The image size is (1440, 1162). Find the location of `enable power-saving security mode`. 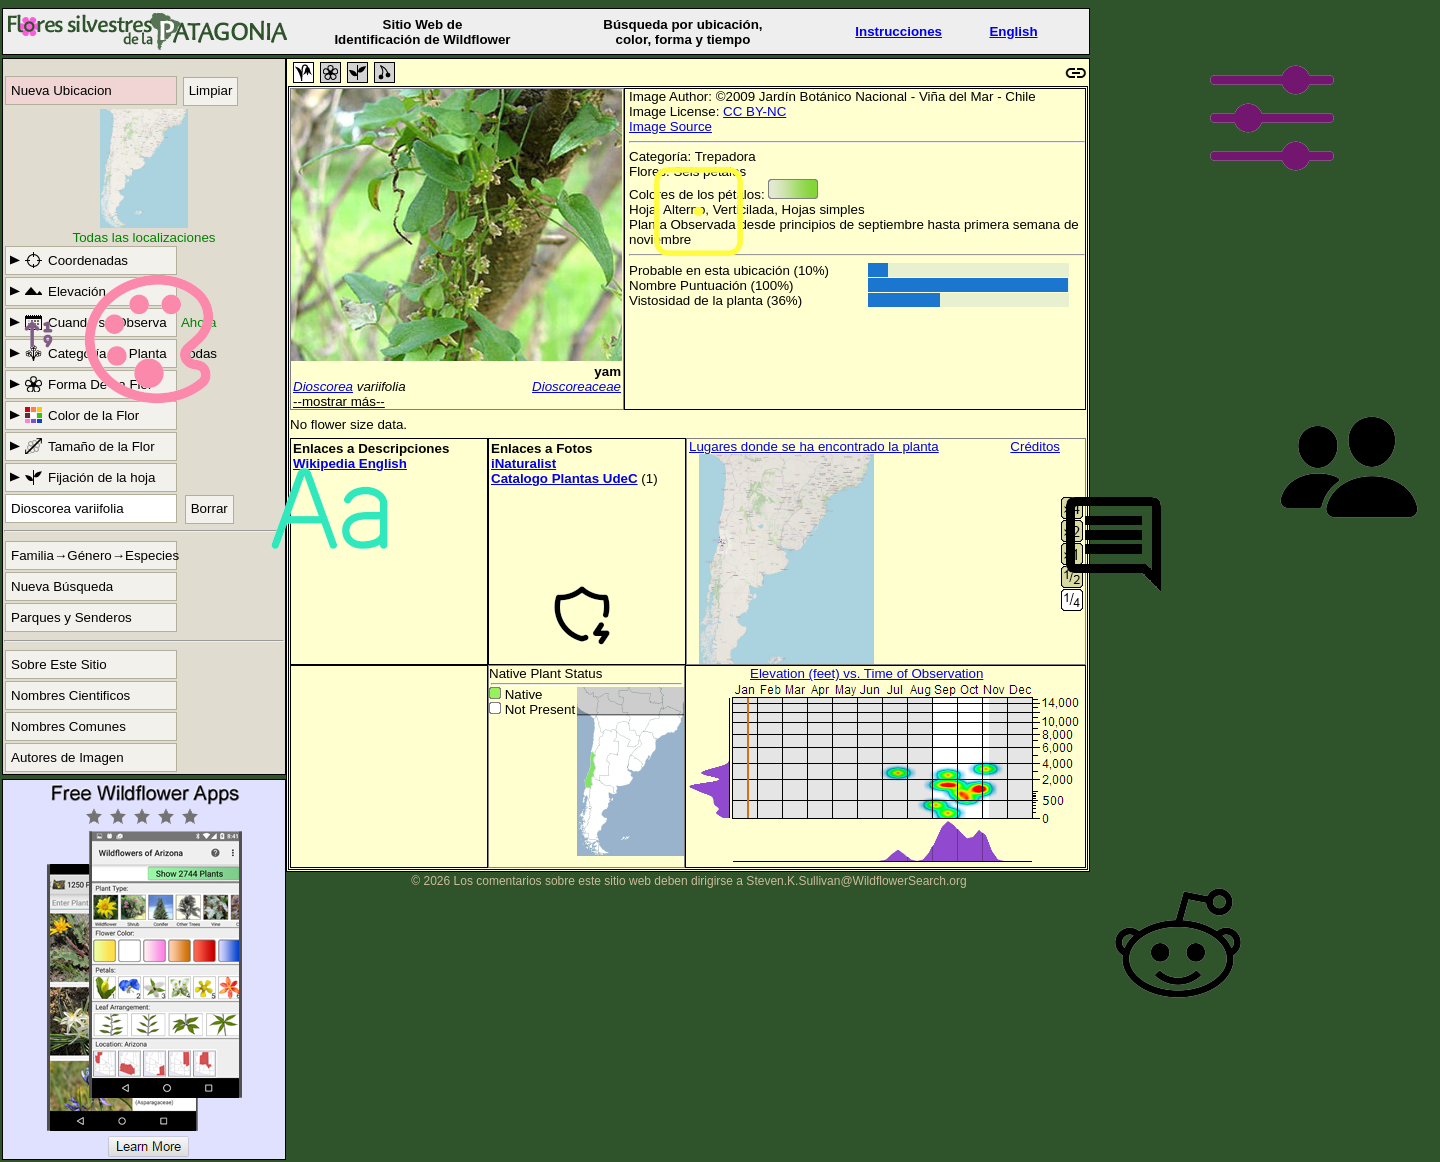

enable power-saving security mode is located at coordinates (582, 614).